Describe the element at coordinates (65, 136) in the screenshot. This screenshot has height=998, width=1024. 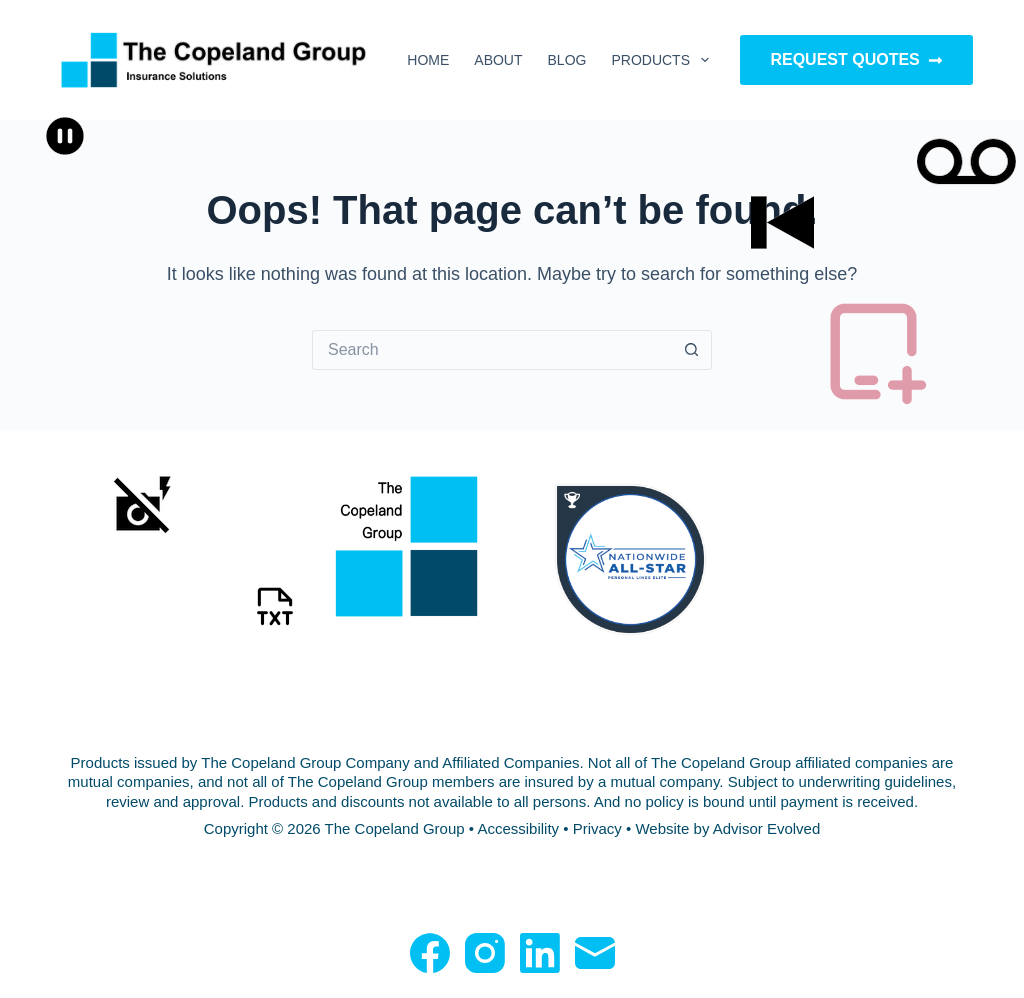
I see `pause media playback` at that location.